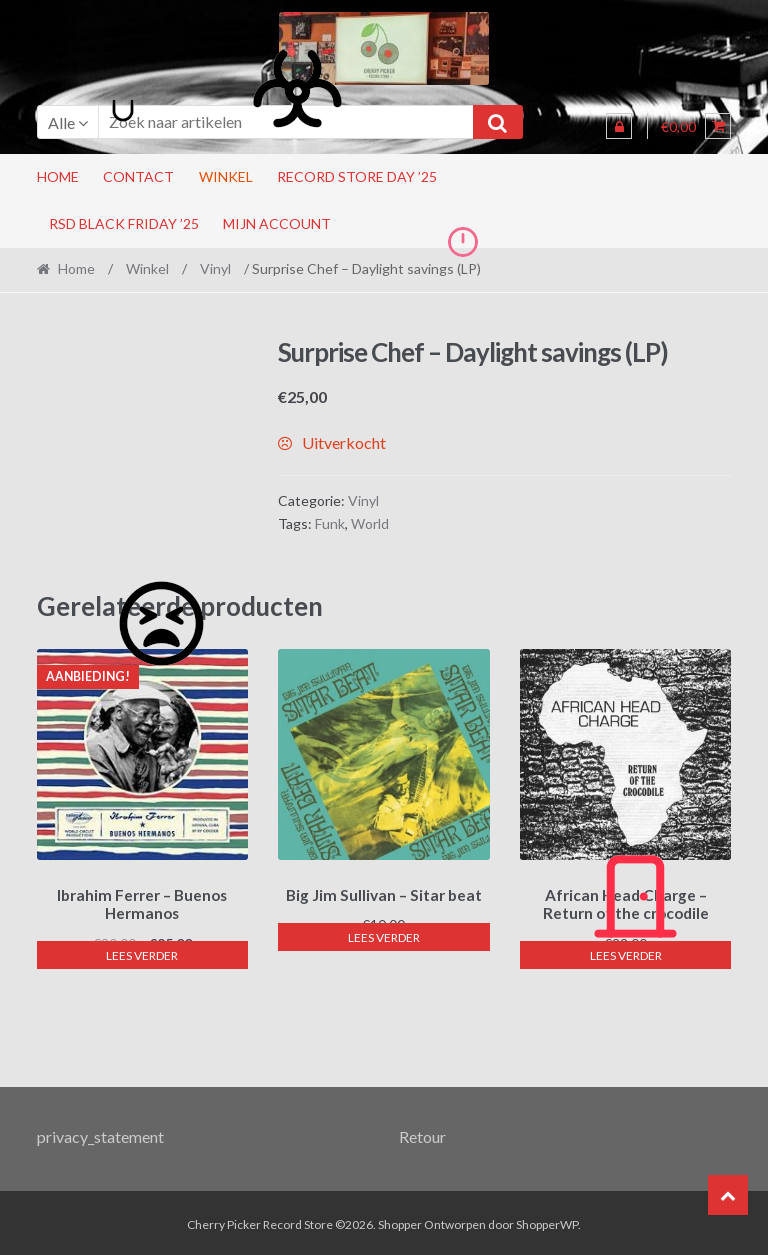 The width and height of the screenshot is (768, 1255). What do you see at coordinates (463, 242) in the screenshot?
I see `view current time or check the clock` at bounding box center [463, 242].